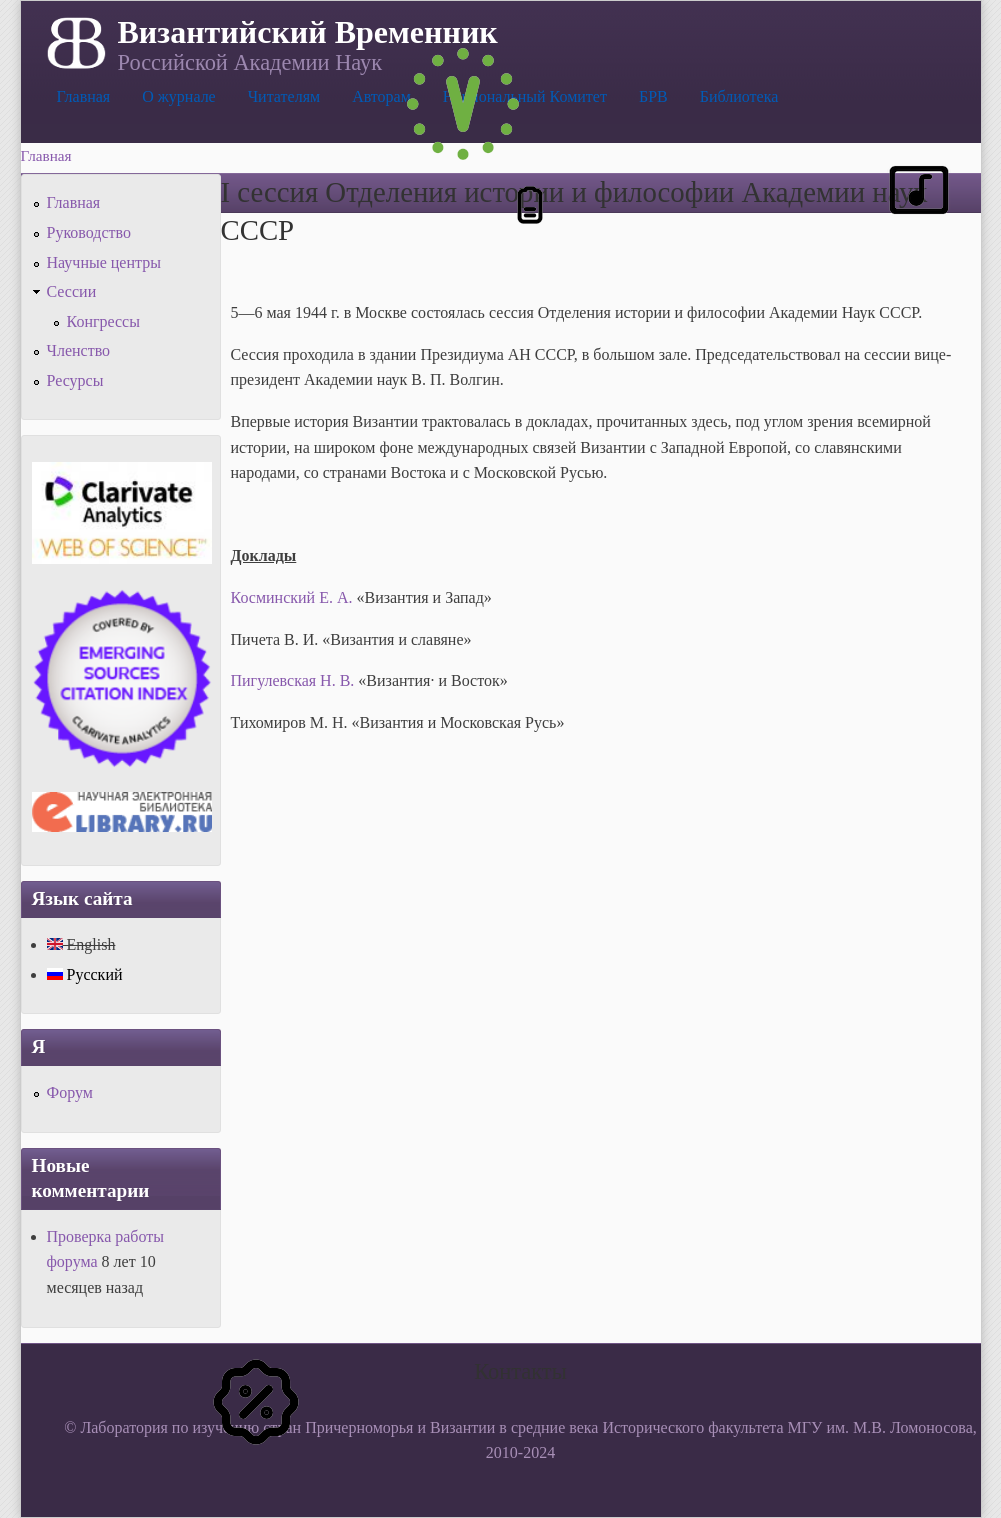 Image resolution: width=1001 pixels, height=1518 pixels. Describe the element at coordinates (463, 104) in the screenshot. I see `indicates a verified or validation status in progress` at that location.